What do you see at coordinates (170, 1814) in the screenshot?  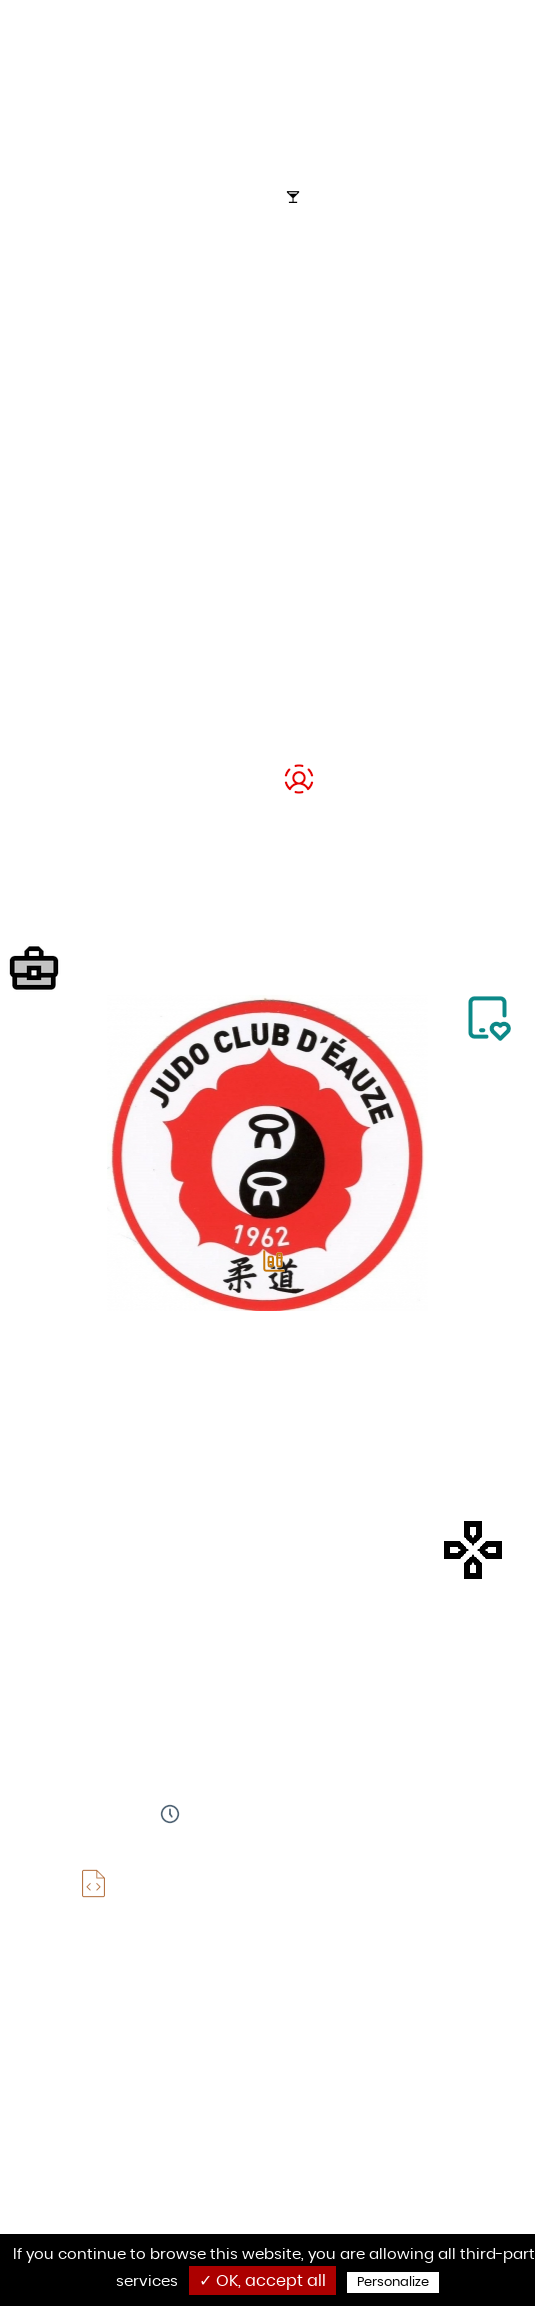 I see `view current time` at bounding box center [170, 1814].